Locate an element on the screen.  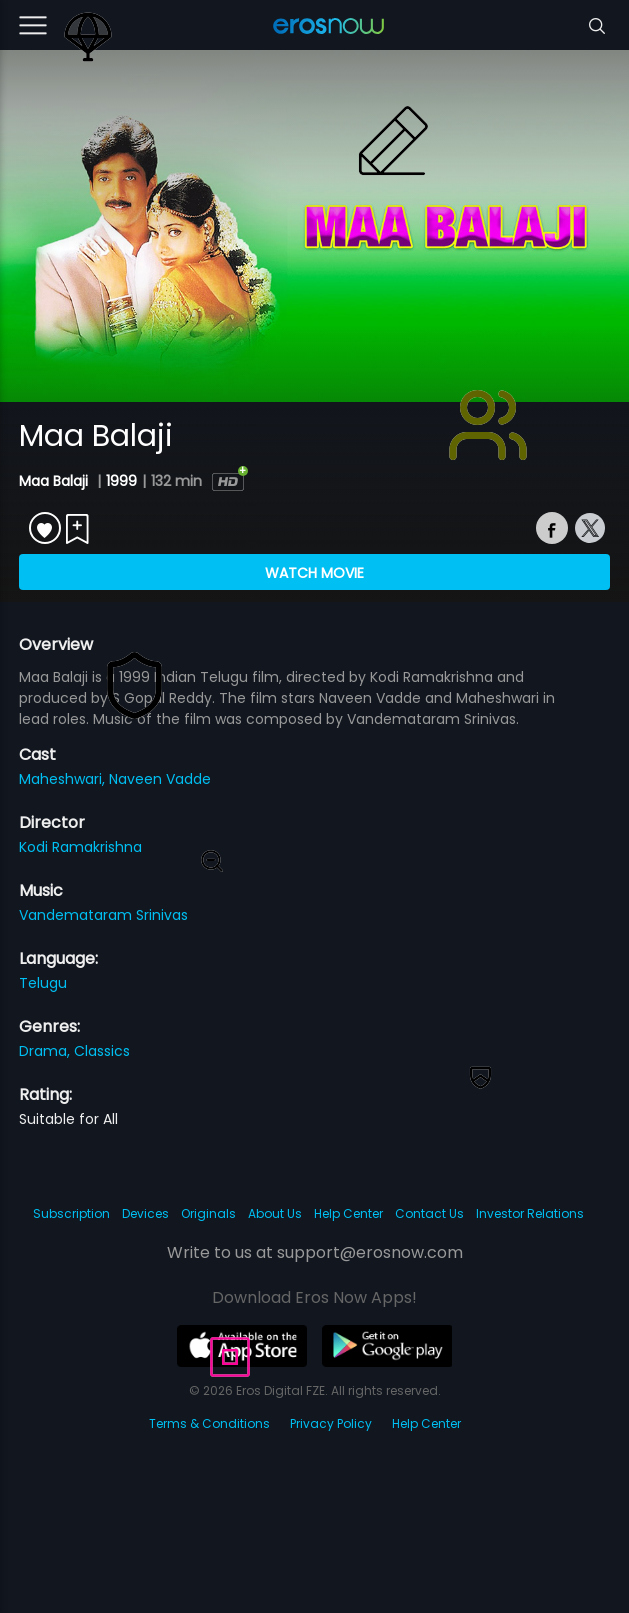
access emergency or backup recovery options is located at coordinates (88, 38).